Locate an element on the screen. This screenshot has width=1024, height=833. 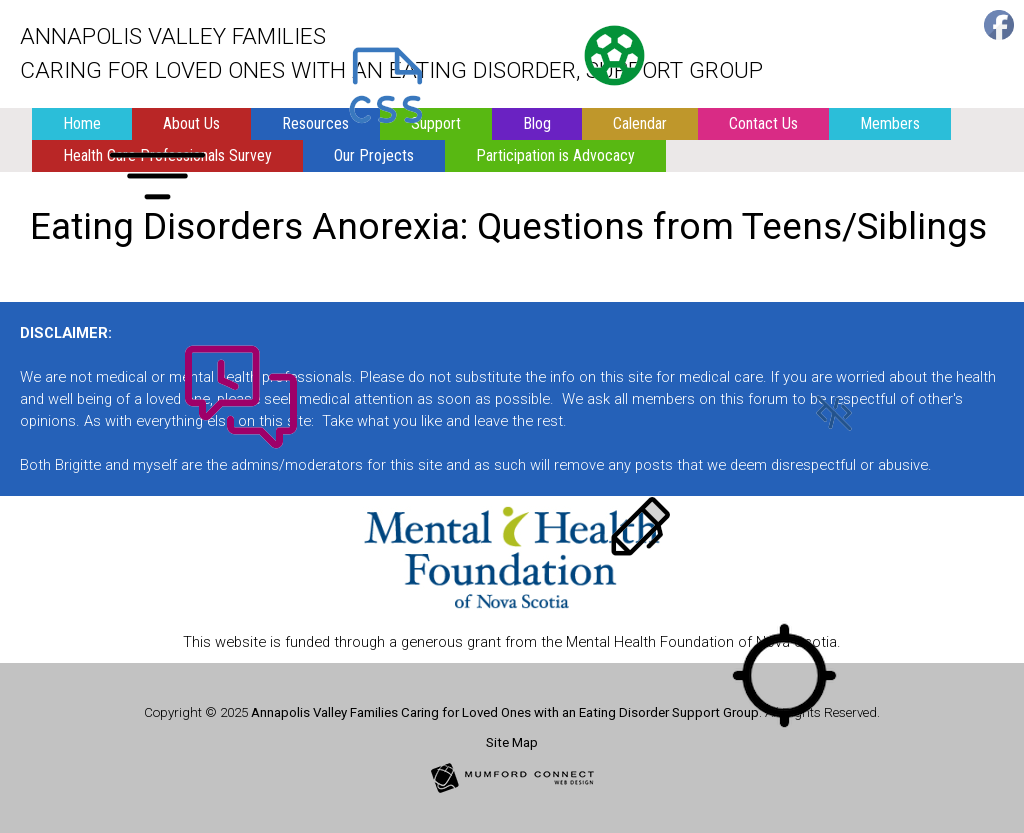
searching for current location is located at coordinates (784, 675).